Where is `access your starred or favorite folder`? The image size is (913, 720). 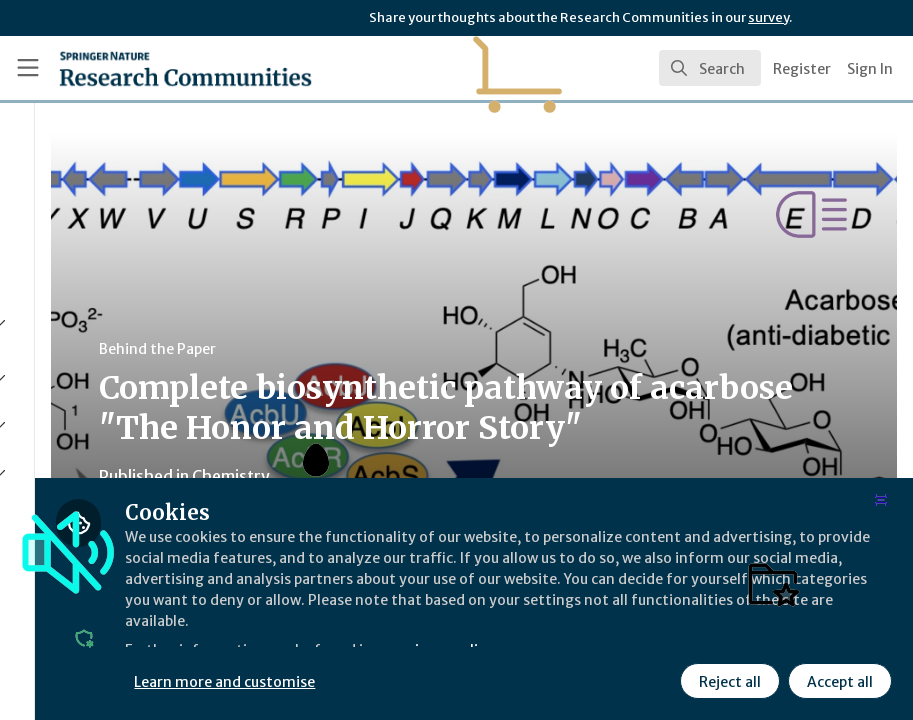 access your starred or favorite folder is located at coordinates (773, 584).